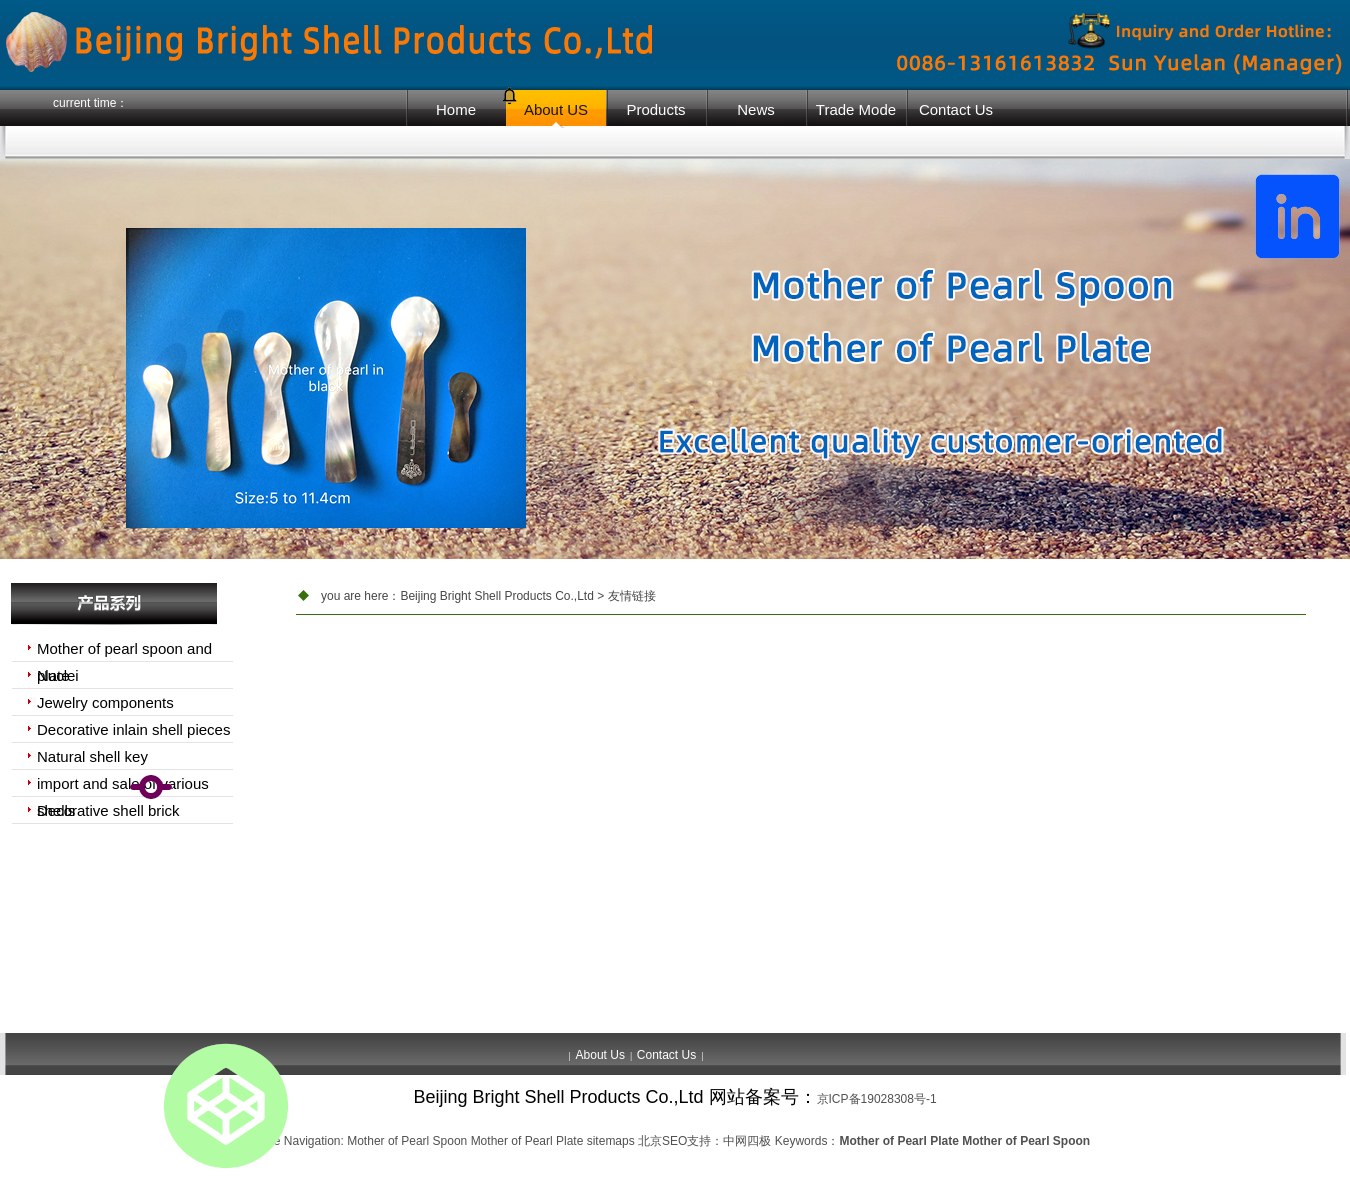  I want to click on view commit details in version control, so click(151, 787).